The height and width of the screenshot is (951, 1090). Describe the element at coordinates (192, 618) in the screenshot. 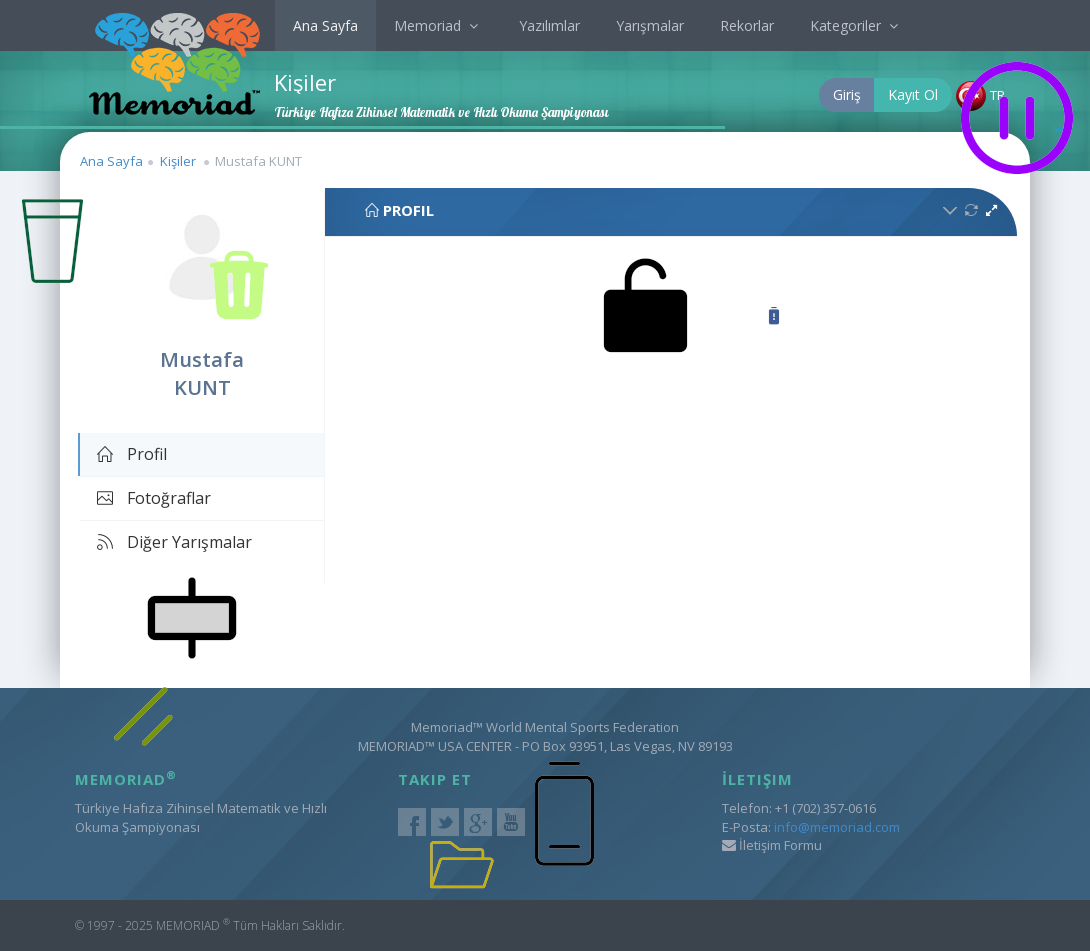

I see `center align object horizontally` at that location.